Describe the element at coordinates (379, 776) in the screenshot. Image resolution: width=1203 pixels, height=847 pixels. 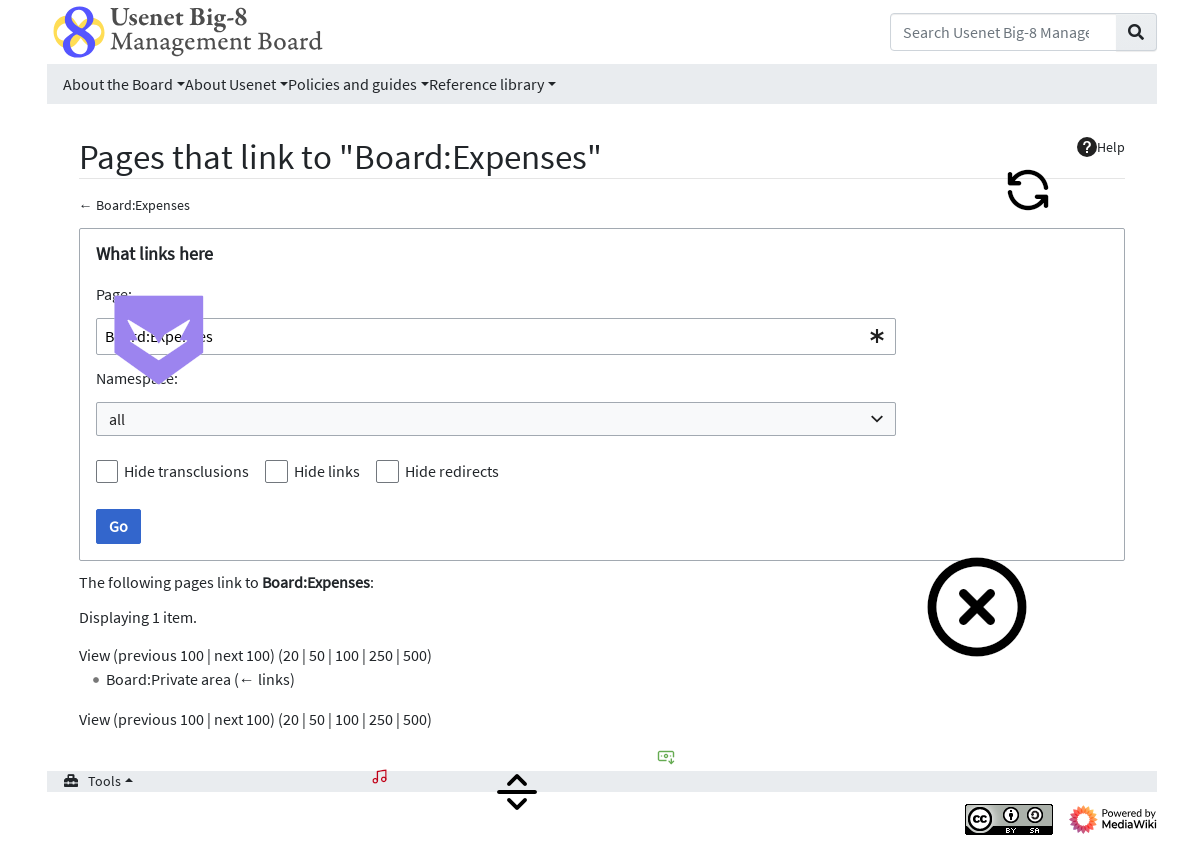
I see `open music player or library` at that location.